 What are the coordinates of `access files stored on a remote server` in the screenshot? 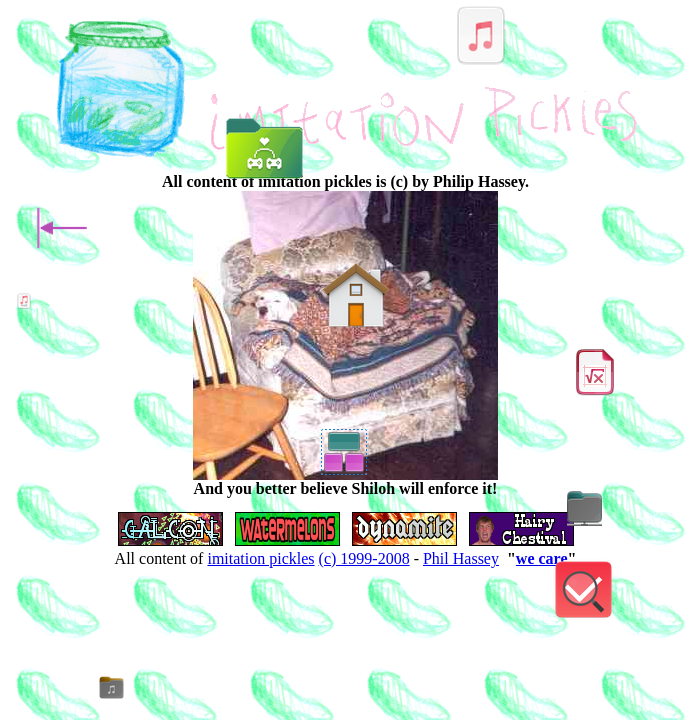 It's located at (584, 508).